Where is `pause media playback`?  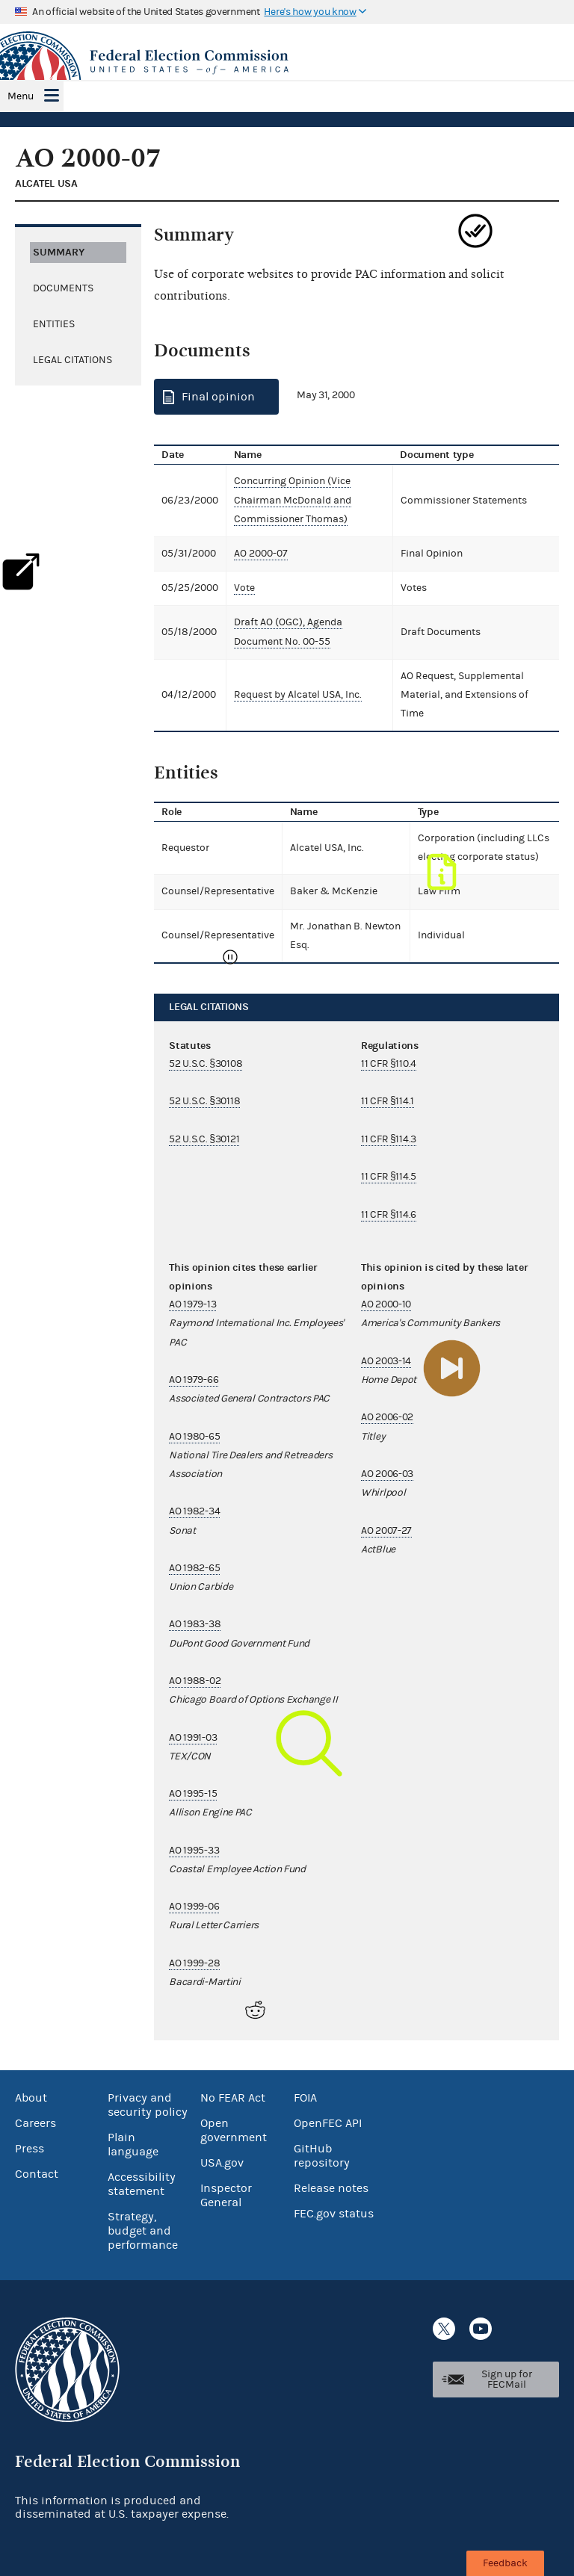
pause media playback is located at coordinates (230, 957).